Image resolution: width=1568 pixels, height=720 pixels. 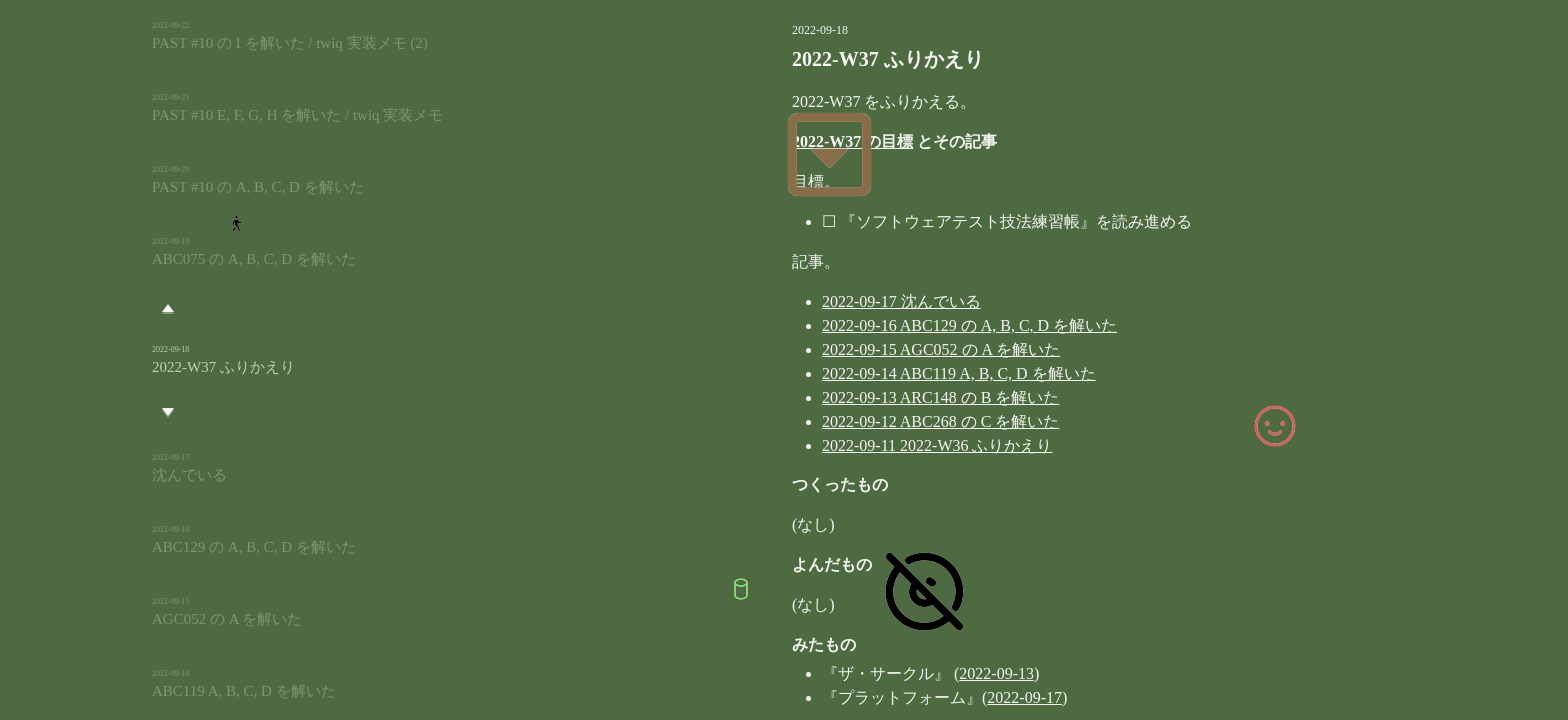 What do you see at coordinates (1275, 426) in the screenshot?
I see `add an emoji or reaction` at bounding box center [1275, 426].